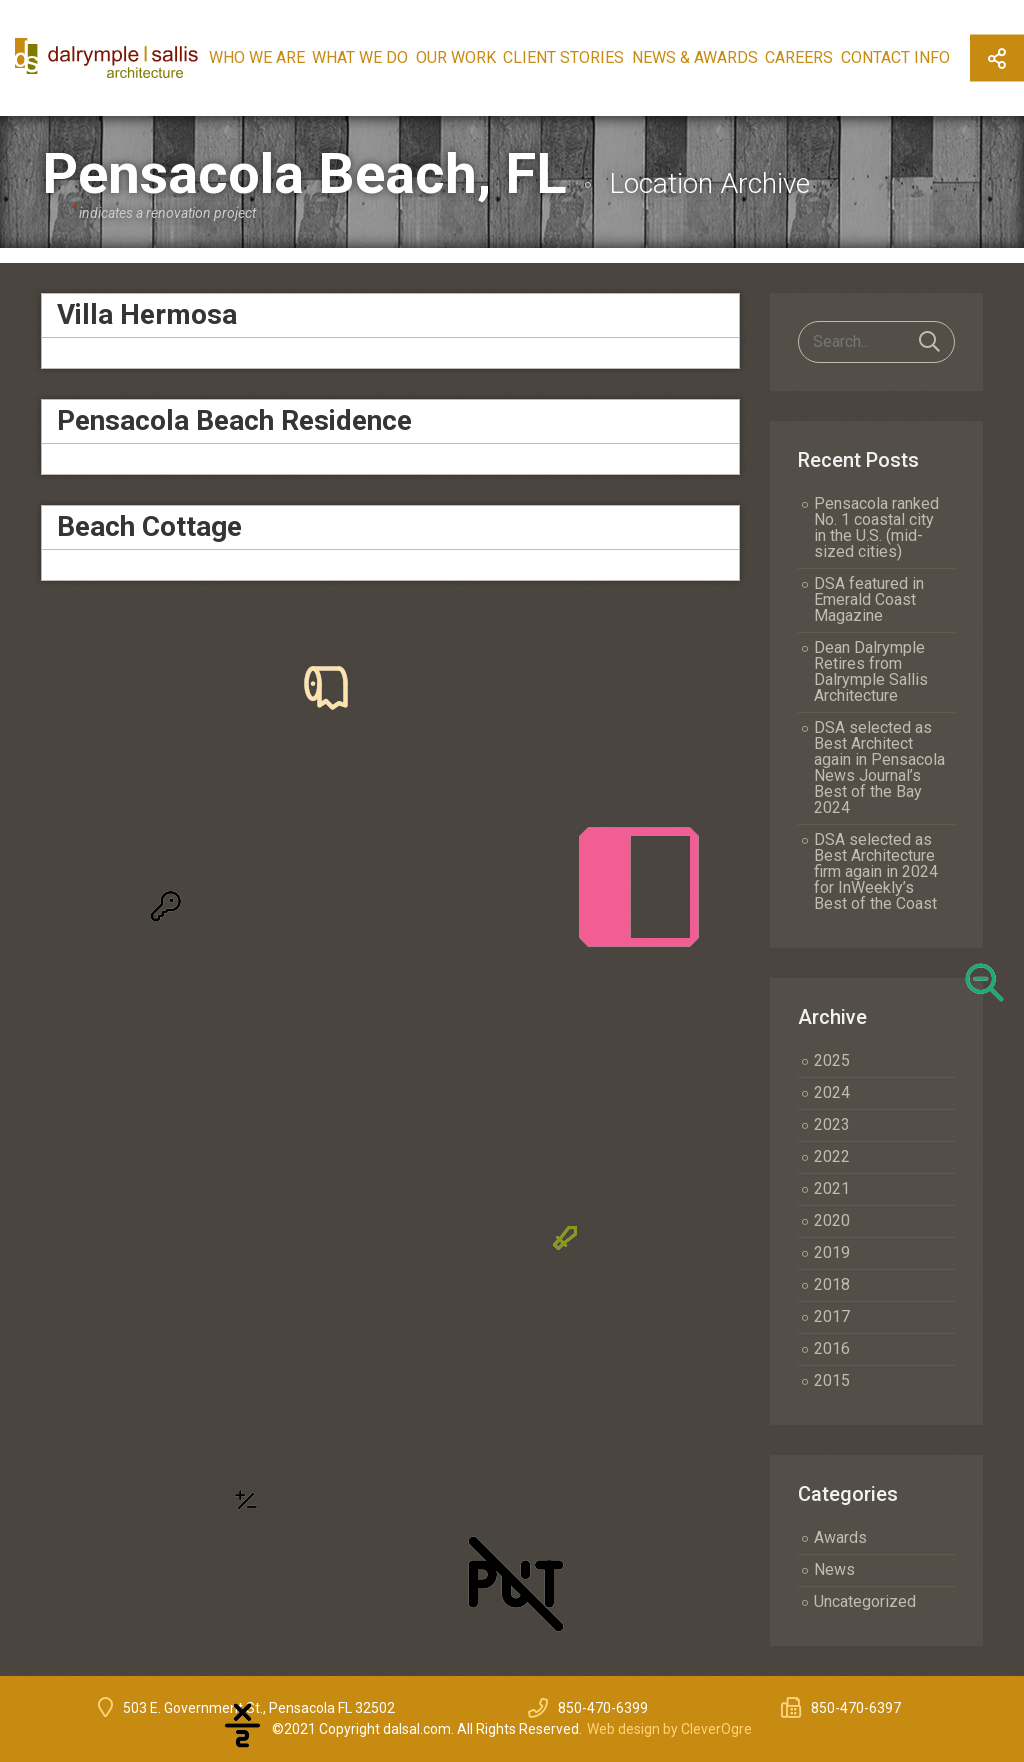 This screenshot has width=1024, height=1762. Describe the element at coordinates (565, 1238) in the screenshot. I see `access combat or battle features` at that location.